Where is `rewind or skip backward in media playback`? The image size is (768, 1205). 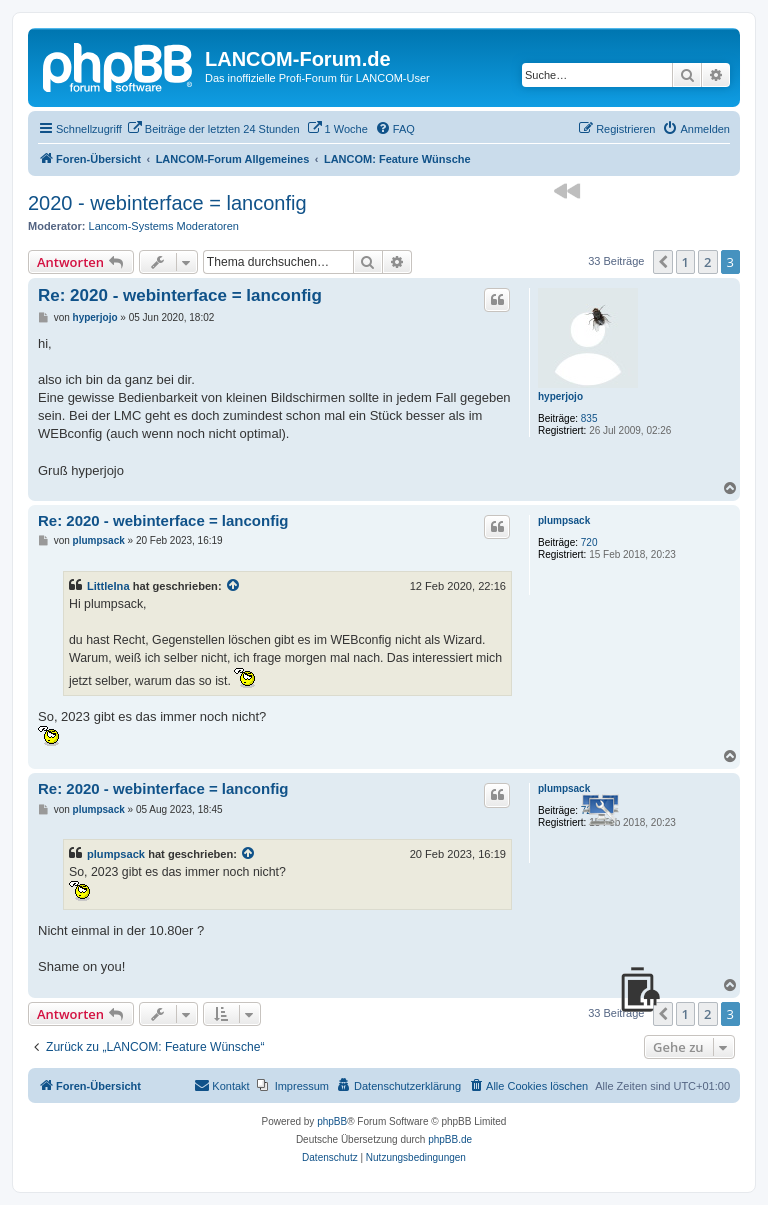 rewind or skip backward in media playback is located at coordinates (567, 191).